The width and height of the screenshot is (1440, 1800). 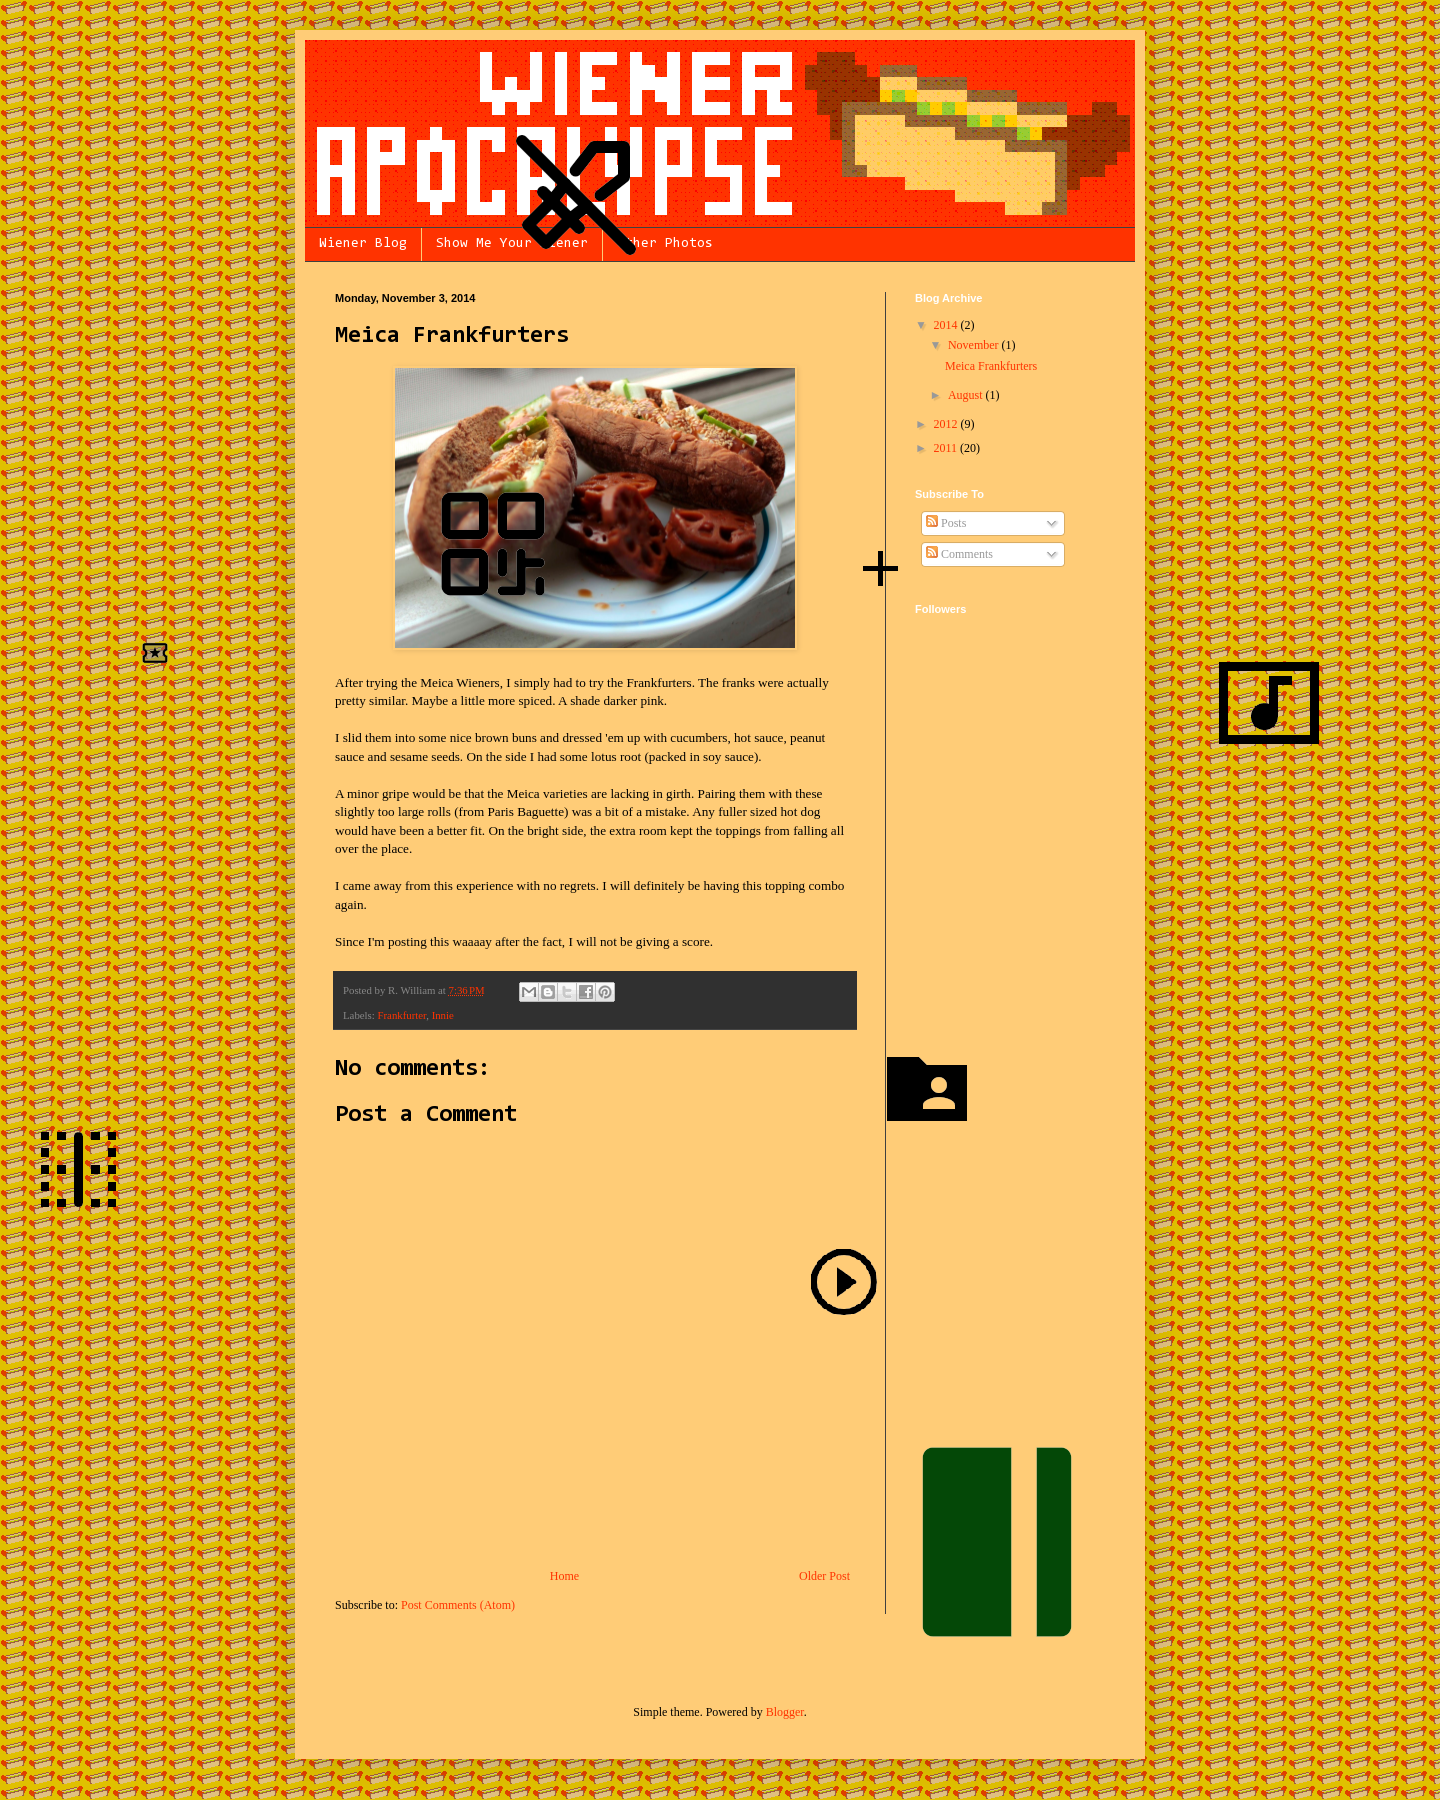 What do you see at coordinates (844, 1282) in the screenshot?
I see `play media or video content` at bounding box center [844, 1282].